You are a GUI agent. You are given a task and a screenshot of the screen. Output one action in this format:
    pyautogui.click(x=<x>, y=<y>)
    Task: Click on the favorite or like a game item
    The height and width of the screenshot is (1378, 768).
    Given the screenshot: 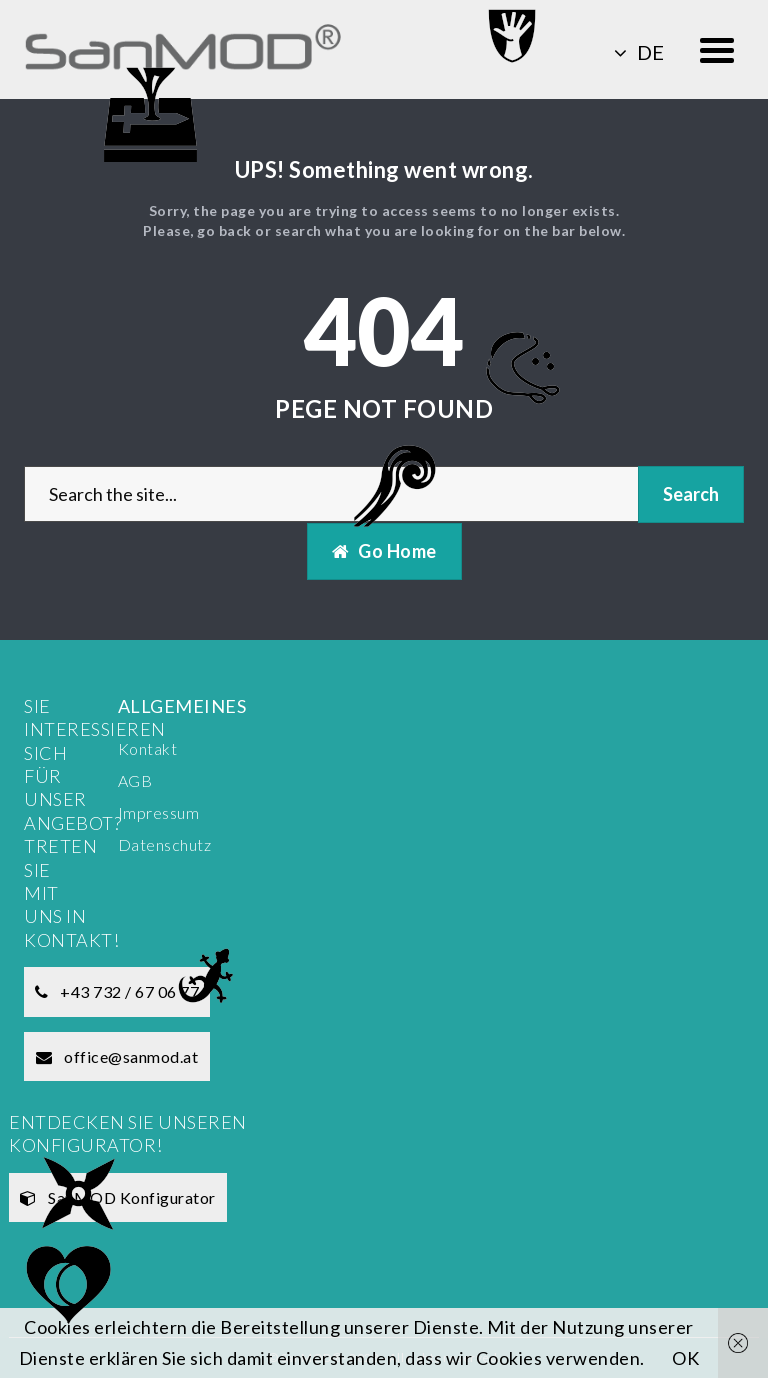 What is the action you would take?
    pyautogui.click(x=68, y=1284)
    